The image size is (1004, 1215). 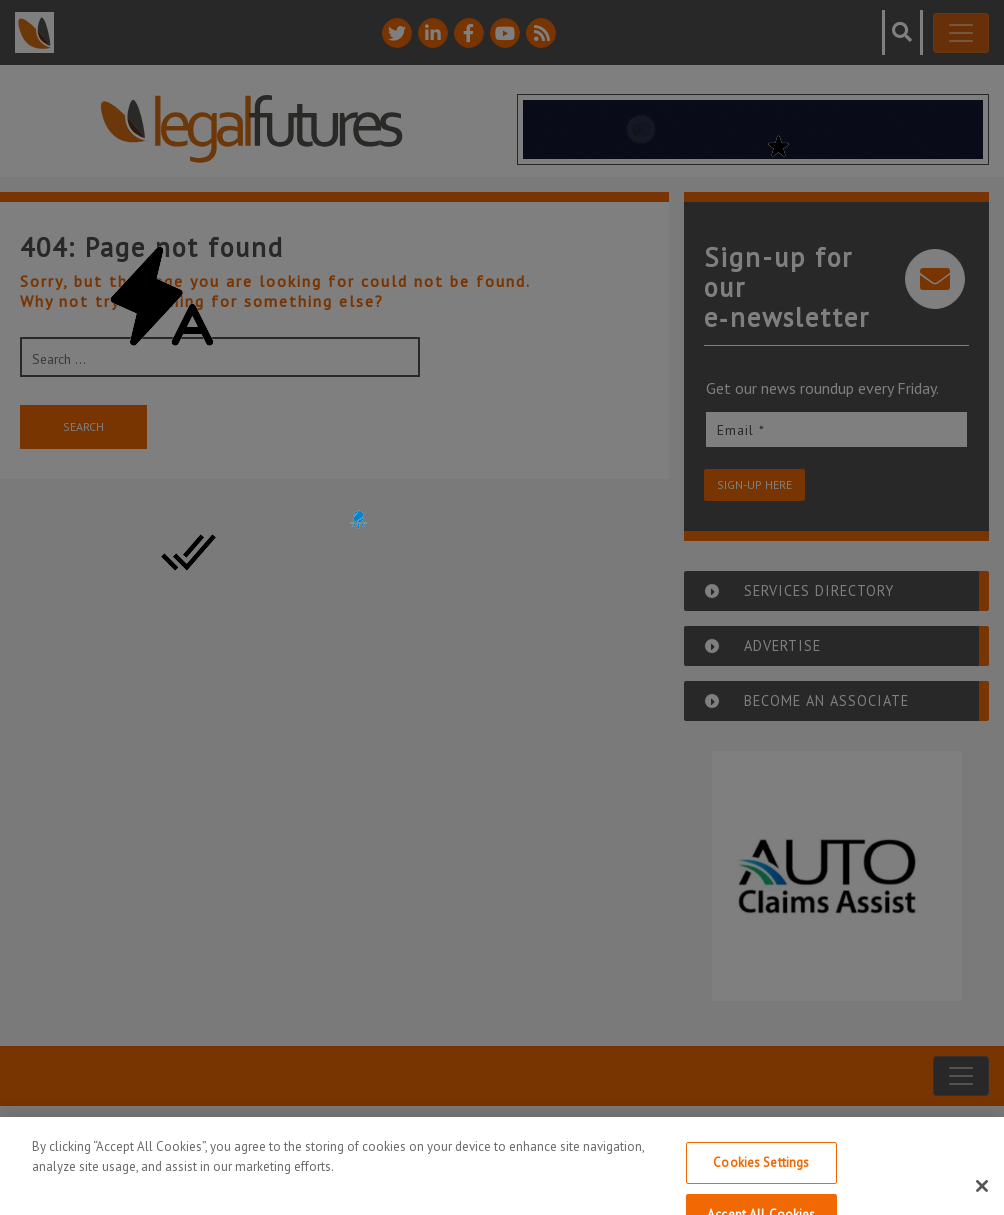 What do you see at coordinates (358, 519) in the screenshot?
I see `access campfire or outdoor activity features` at bounding box center [358, 519].